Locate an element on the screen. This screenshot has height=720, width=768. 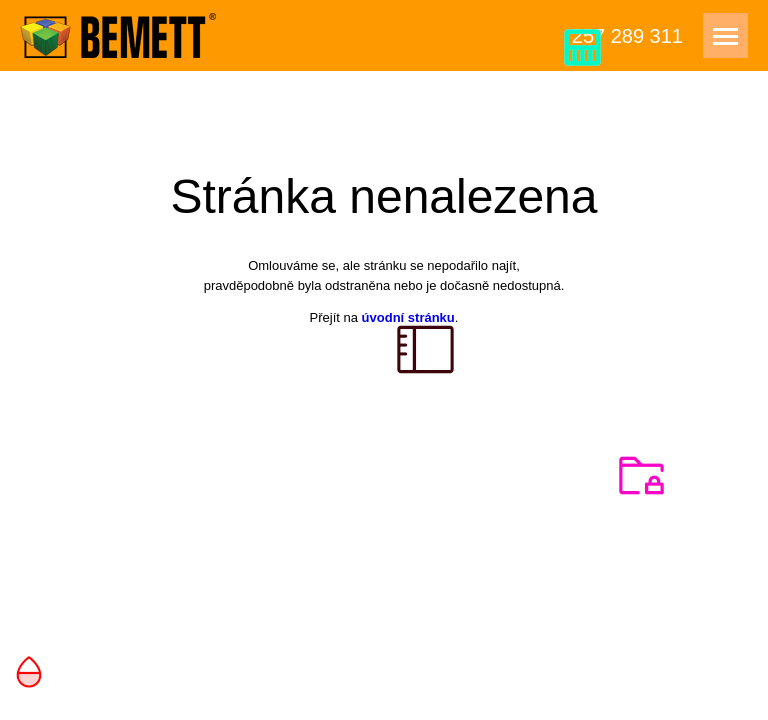
access a password-protected folder is located at coordinates (641, 475).